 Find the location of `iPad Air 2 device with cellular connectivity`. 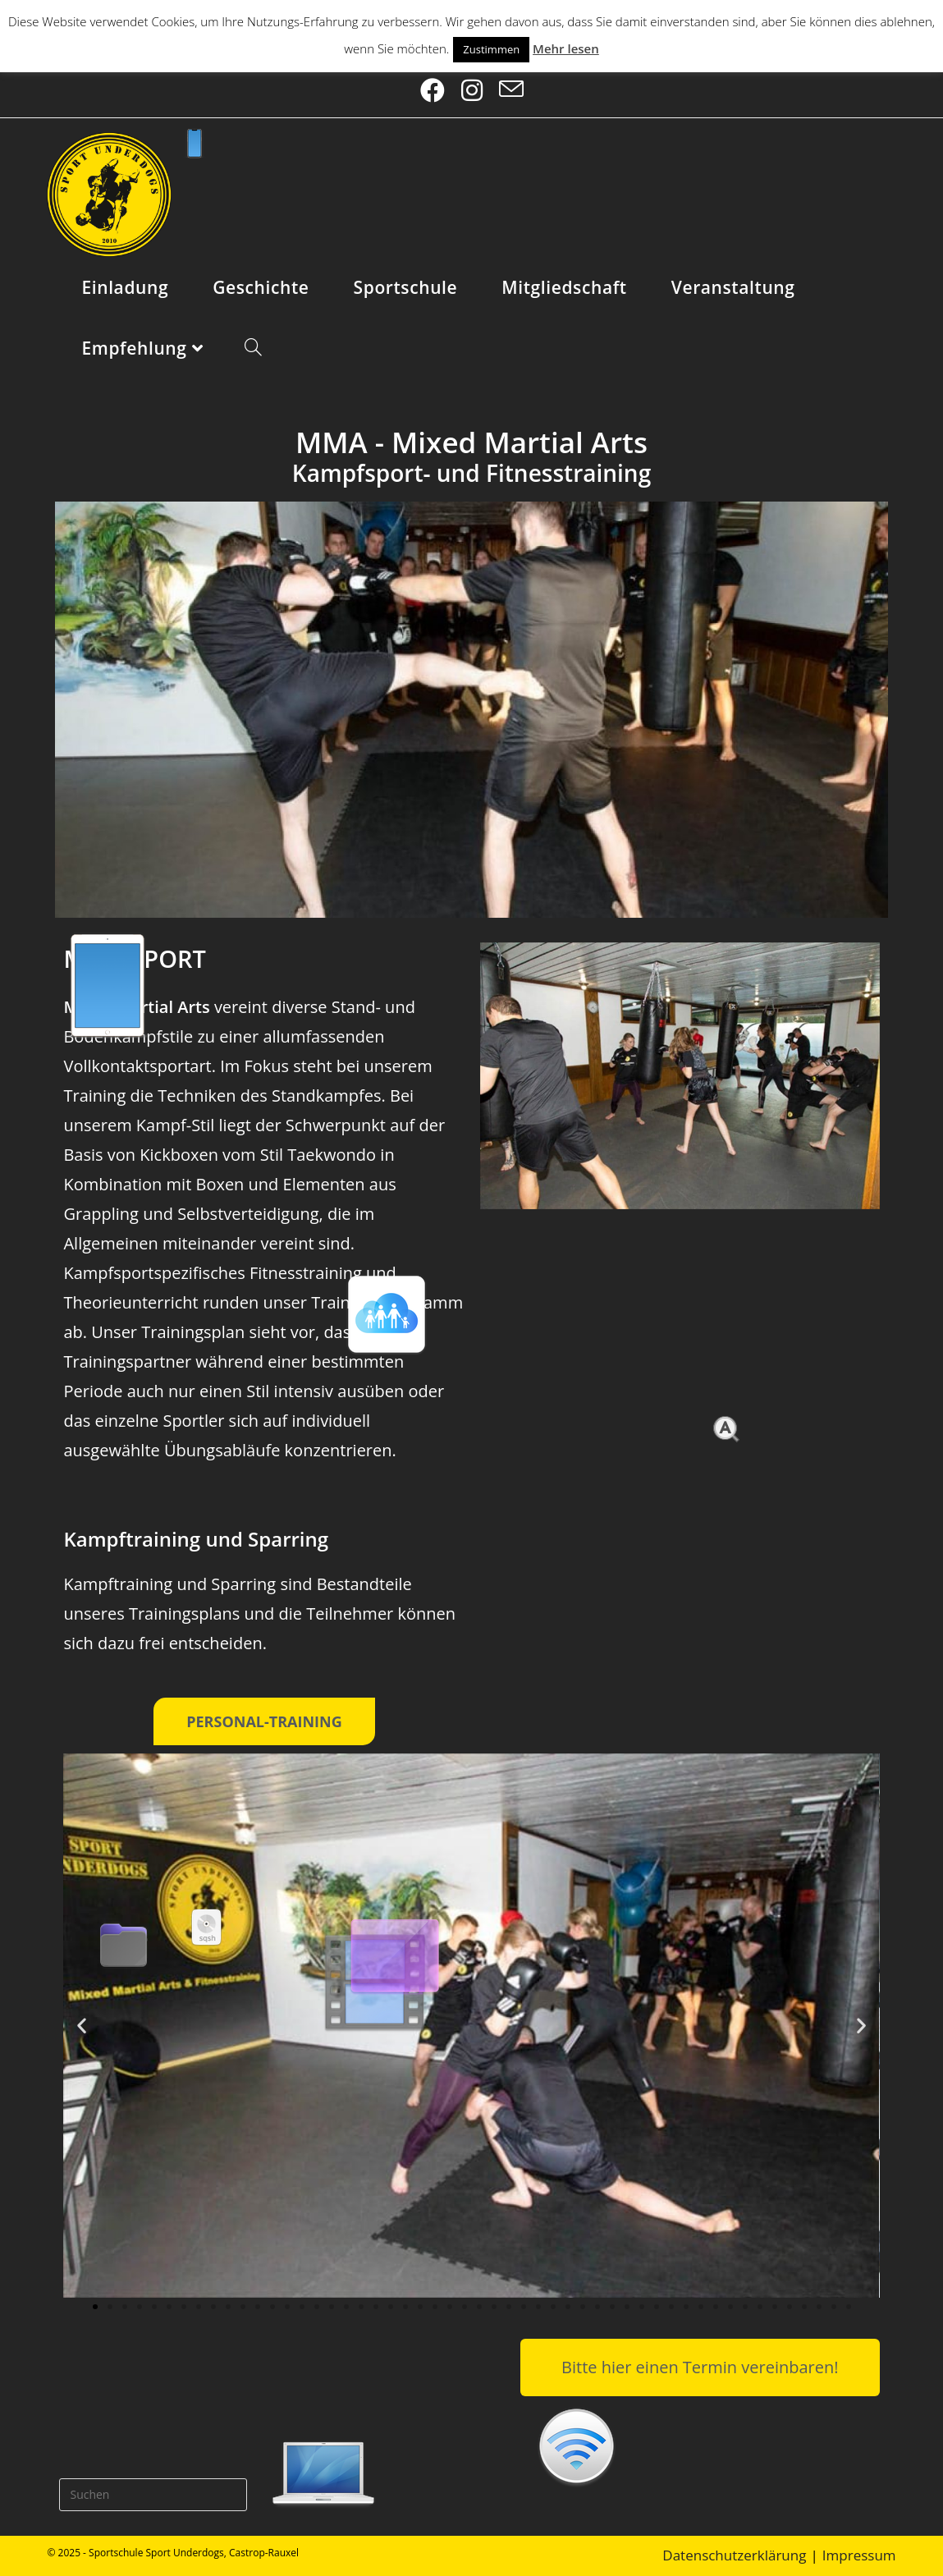

iPad Air 2 device with cellular connectivity is located at coordinates (108, 985).